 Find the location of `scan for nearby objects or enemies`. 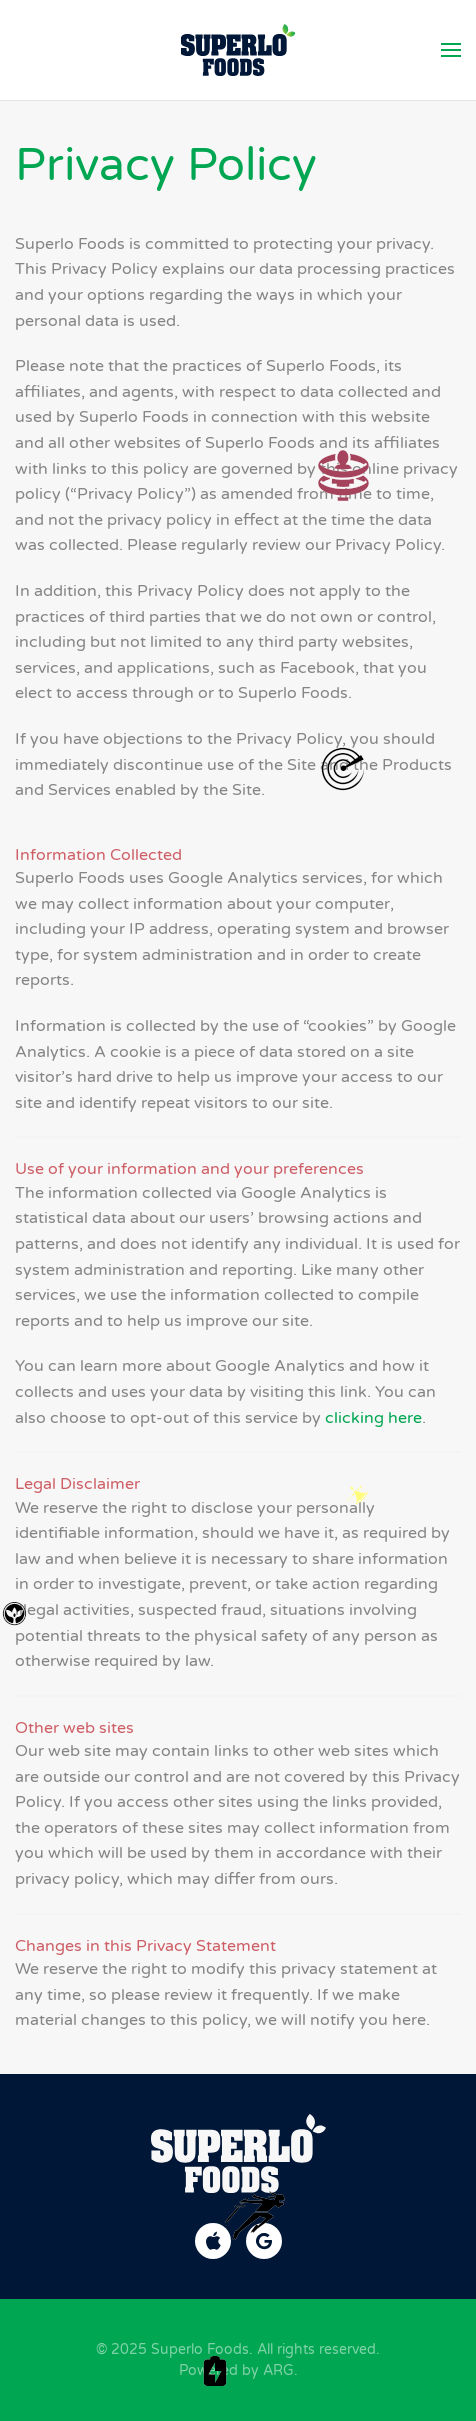

scan for nearby objects or enemies is located at coordinates (343, 769).